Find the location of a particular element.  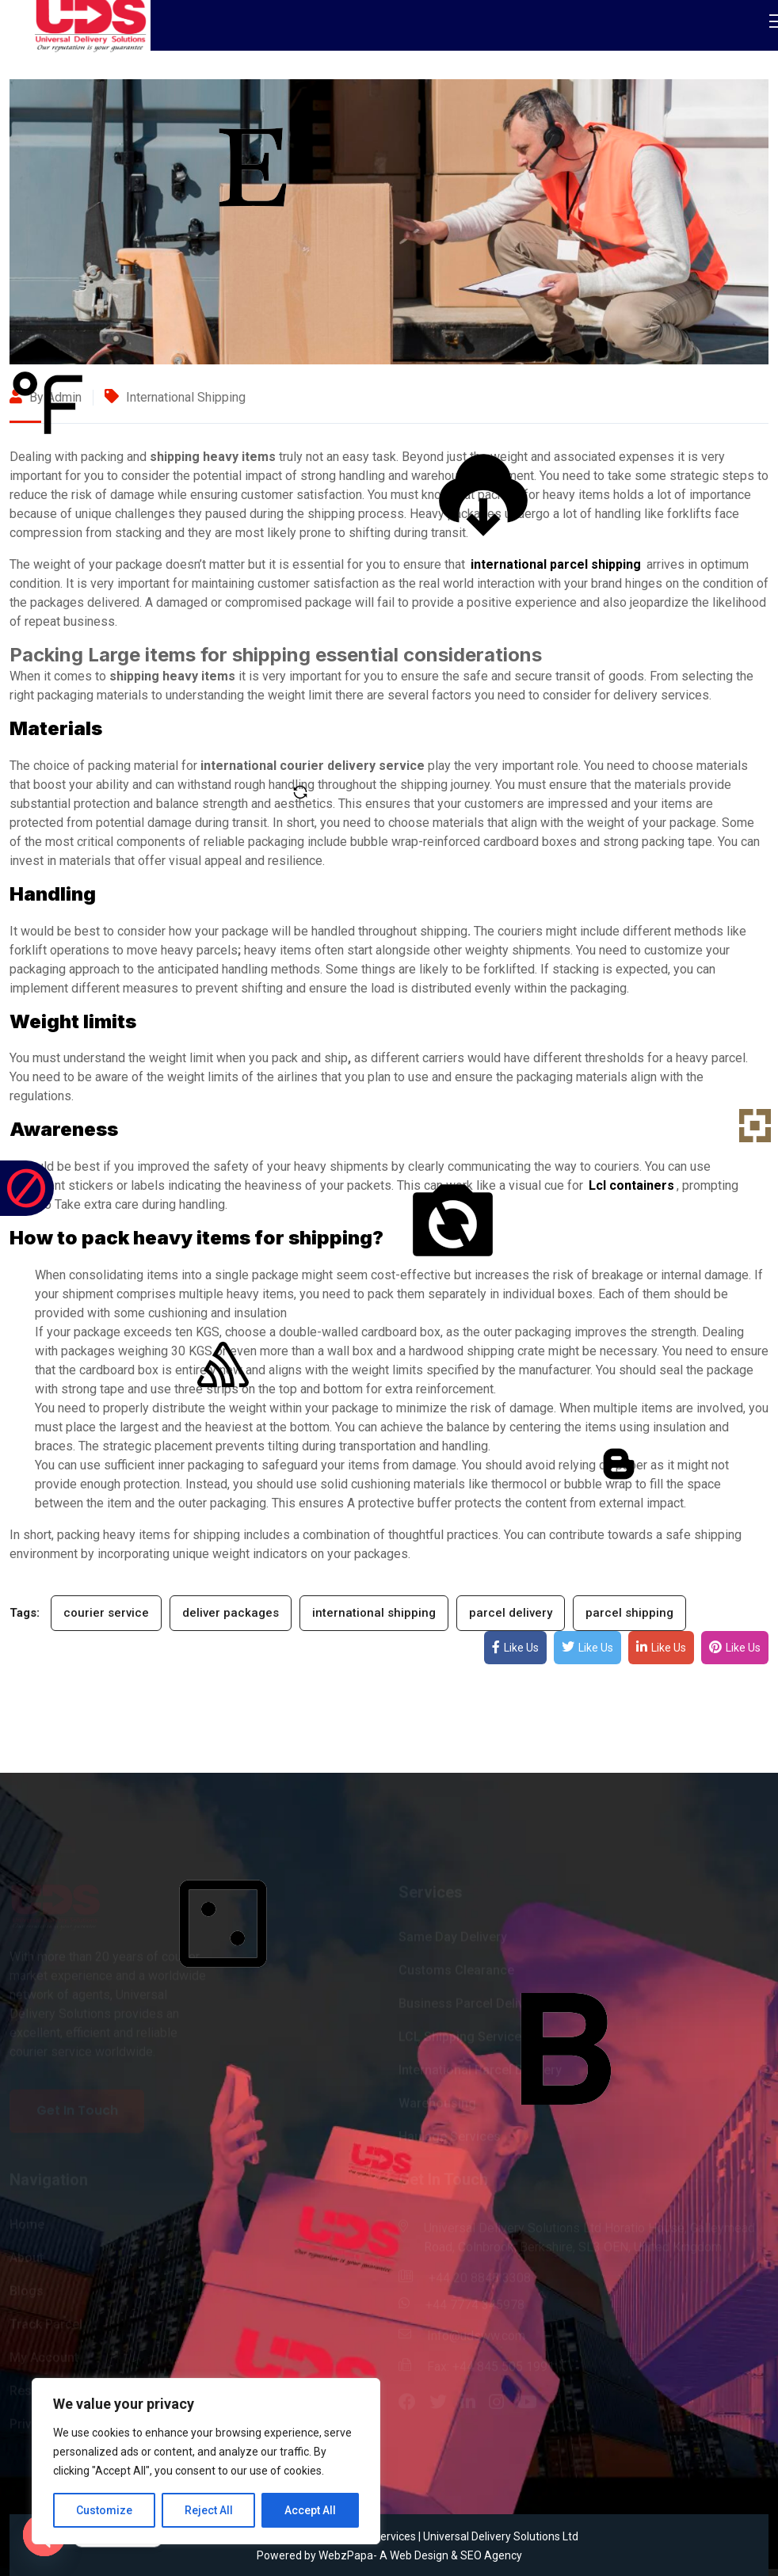

open the Etsy app or website is located at coordinates (253, 167).